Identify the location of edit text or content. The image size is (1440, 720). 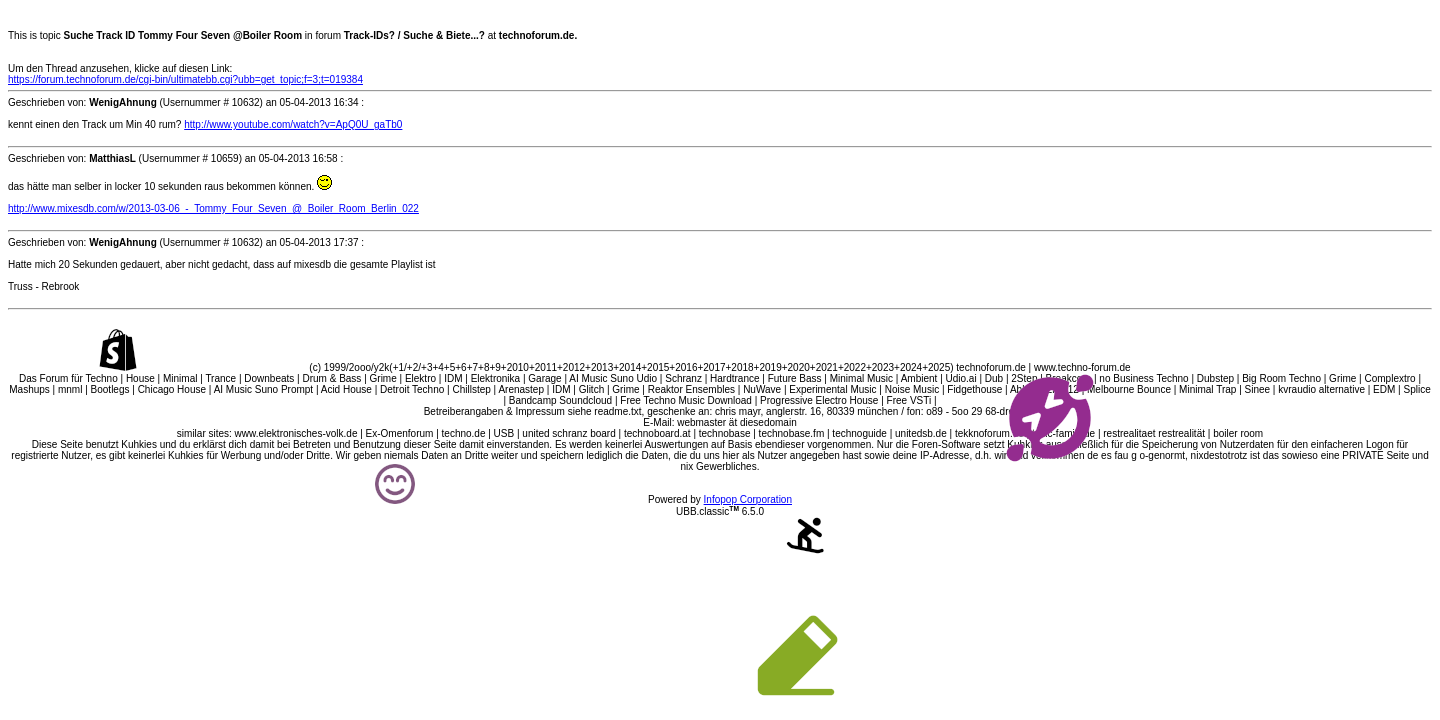
(796, 657).